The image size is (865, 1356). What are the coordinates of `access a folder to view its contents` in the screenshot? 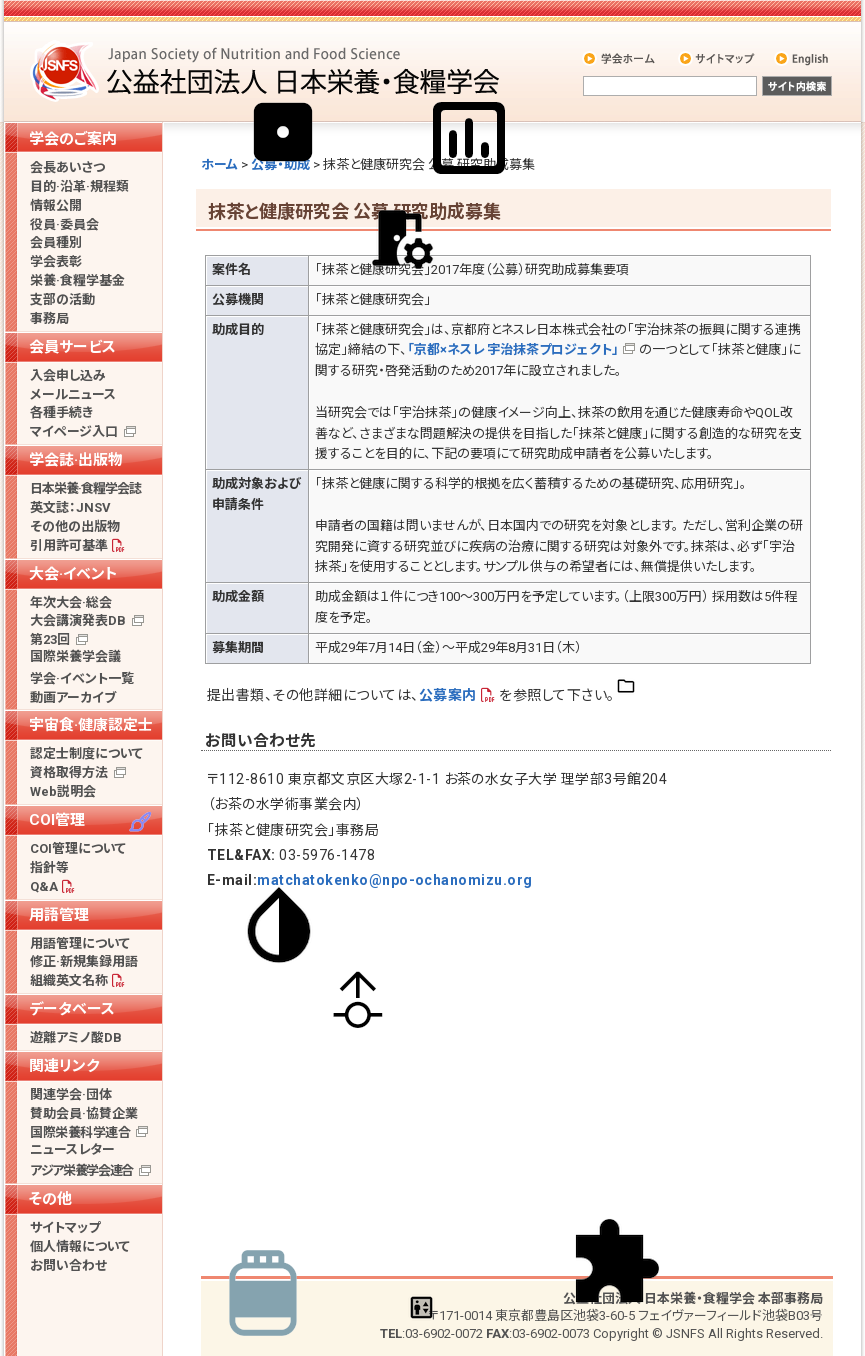 It's located at (626, 686).